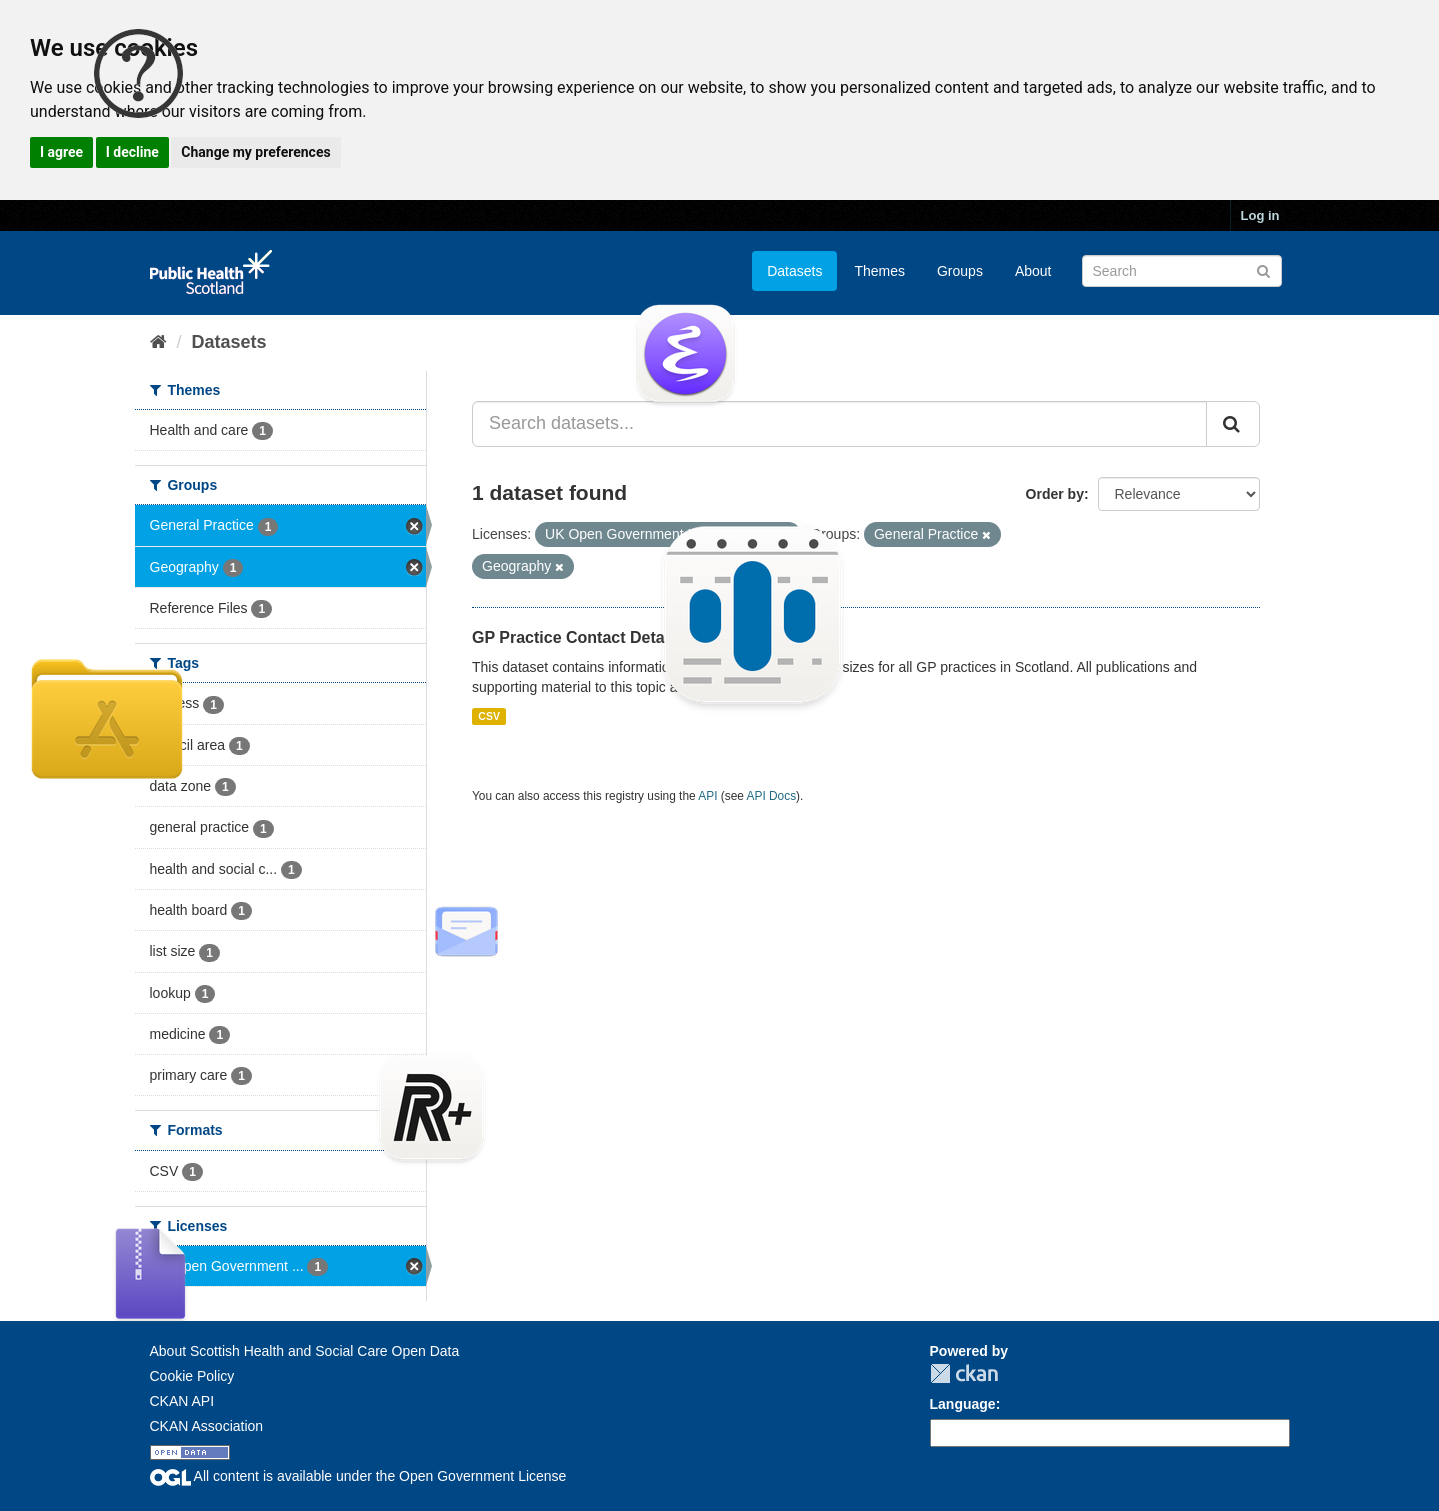  Describe the element at coordinates (685, 353) in the screenshot. I see `open emacs text editor` at that location.